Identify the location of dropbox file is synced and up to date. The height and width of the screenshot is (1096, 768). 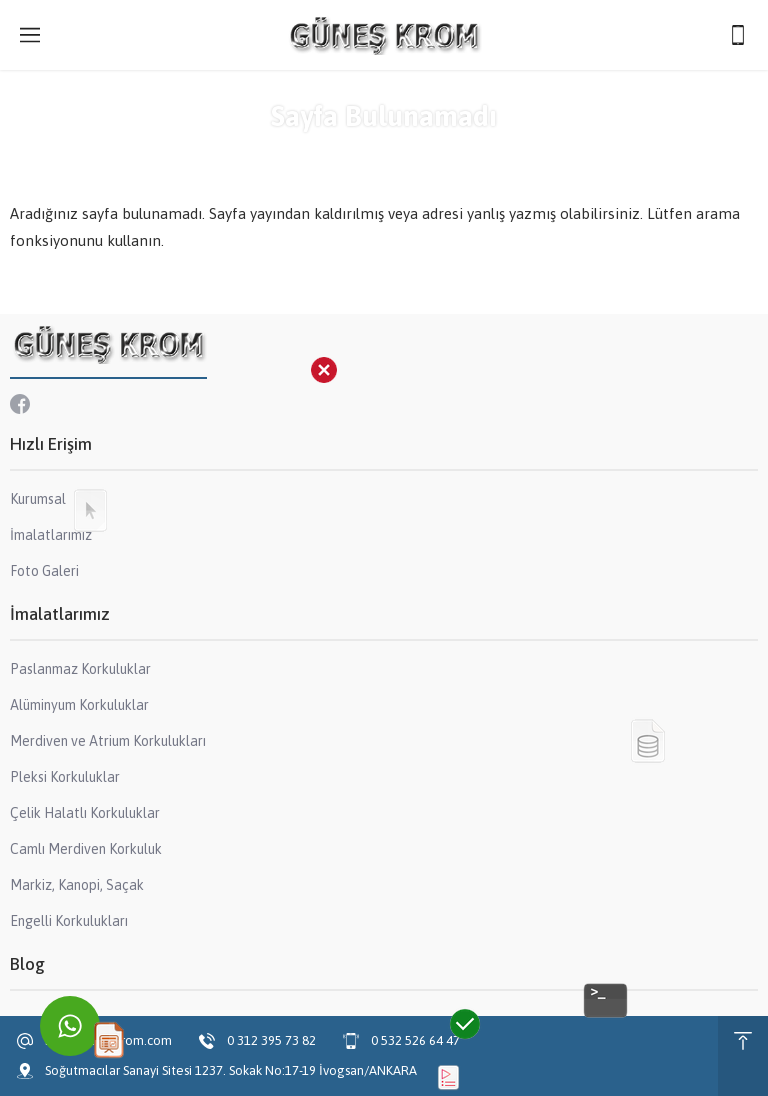
(465, 1024).